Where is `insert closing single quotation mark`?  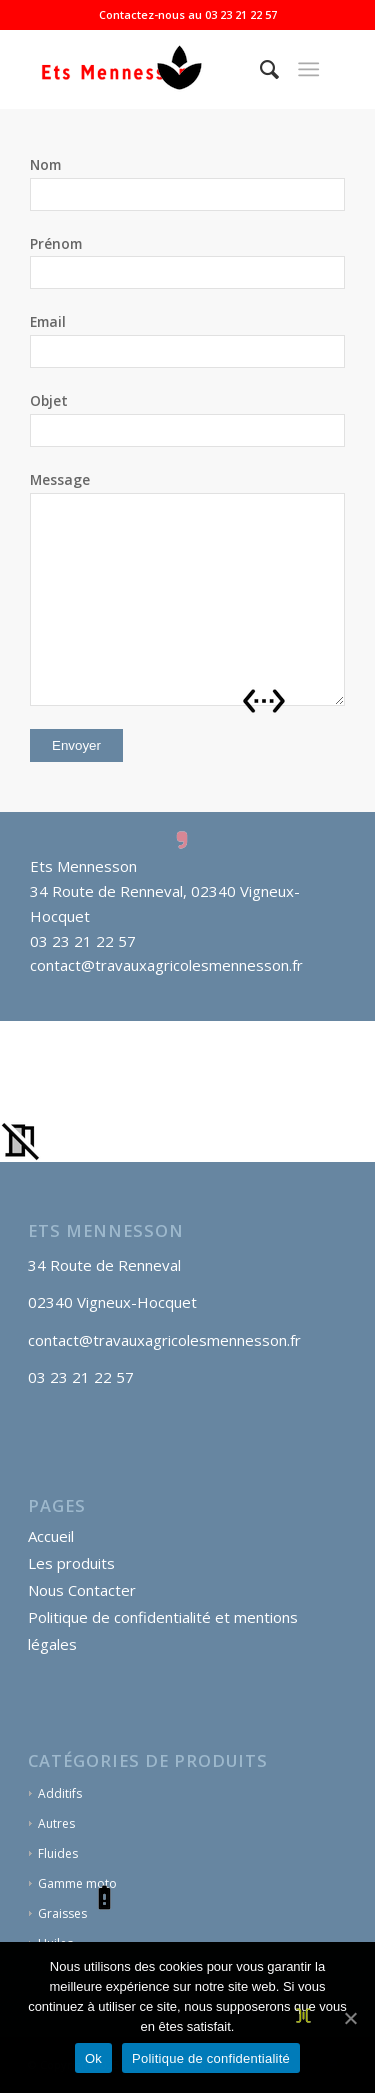 insert closing single quotation mark is located at coordinates (182, 840).